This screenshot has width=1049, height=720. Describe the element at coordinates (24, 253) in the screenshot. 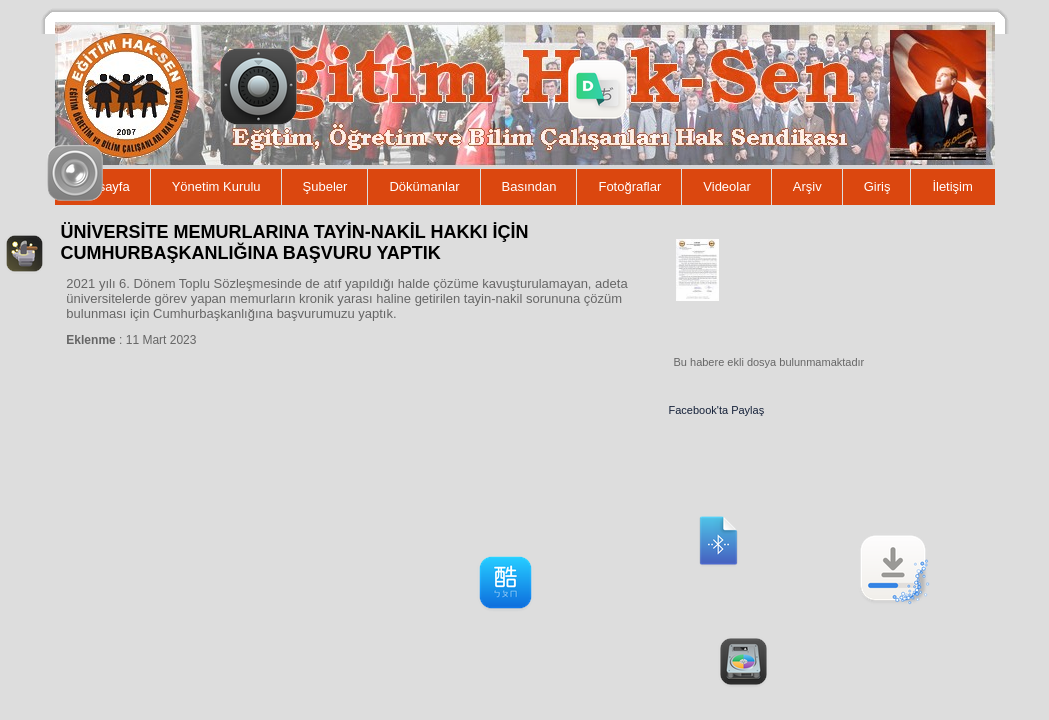

I see `open forge sparks app for git forge notifications` at that location.